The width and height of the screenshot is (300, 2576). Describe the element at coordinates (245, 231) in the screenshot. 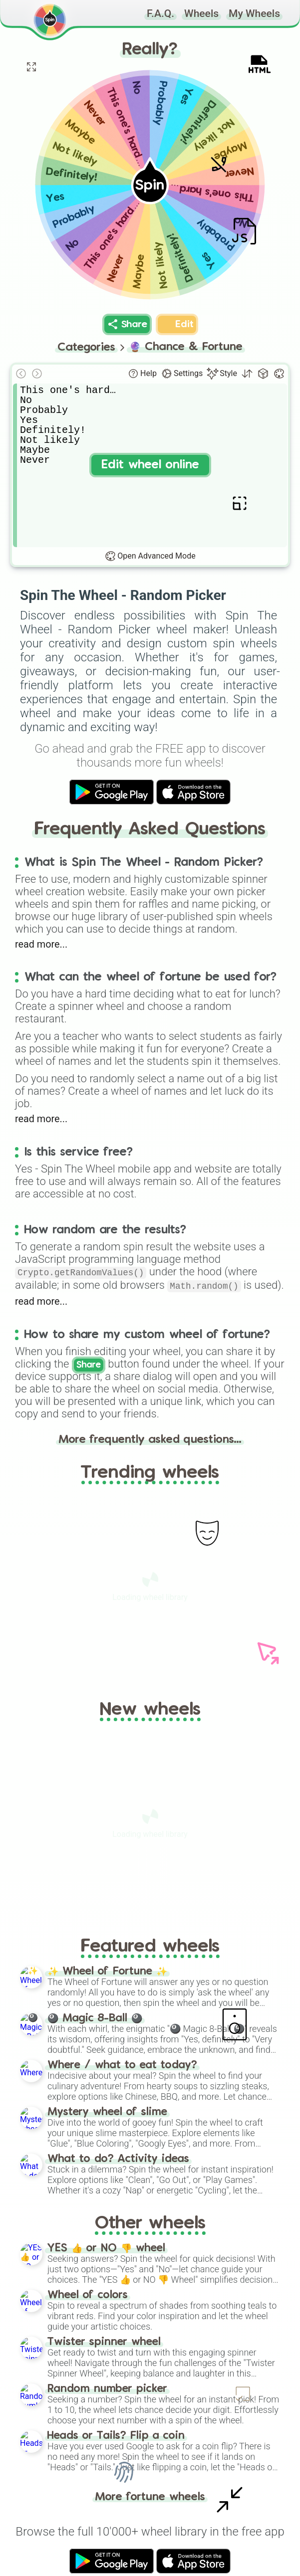

I see `javascript file in a project directory` at that location.